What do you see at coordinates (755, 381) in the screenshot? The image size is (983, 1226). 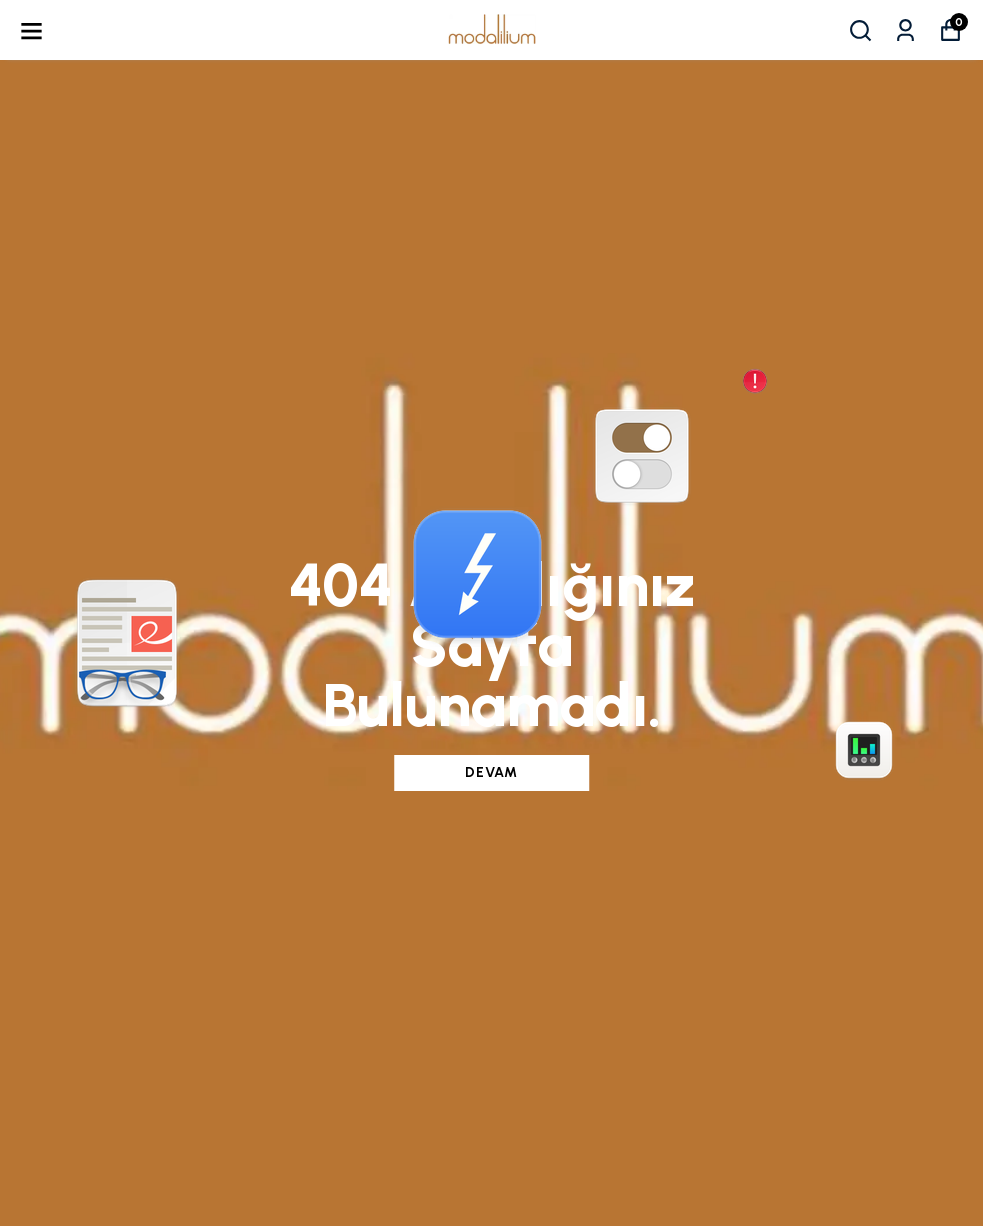 I see `indicates an application error or crash` at bounding box center [755, 381].